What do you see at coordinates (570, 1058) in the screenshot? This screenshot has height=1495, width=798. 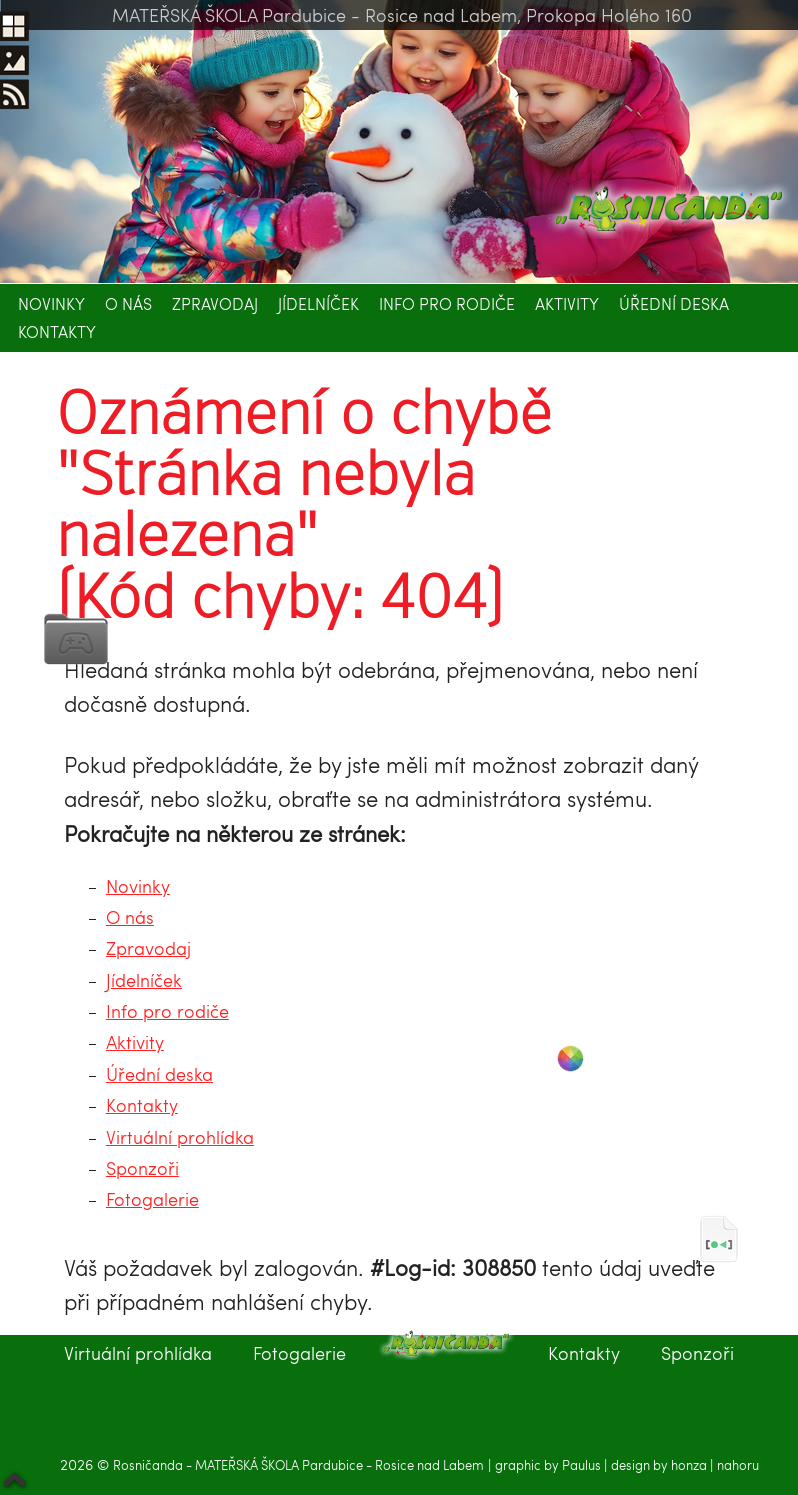 I see `open color management settings` at bounding box center [570, 1058].